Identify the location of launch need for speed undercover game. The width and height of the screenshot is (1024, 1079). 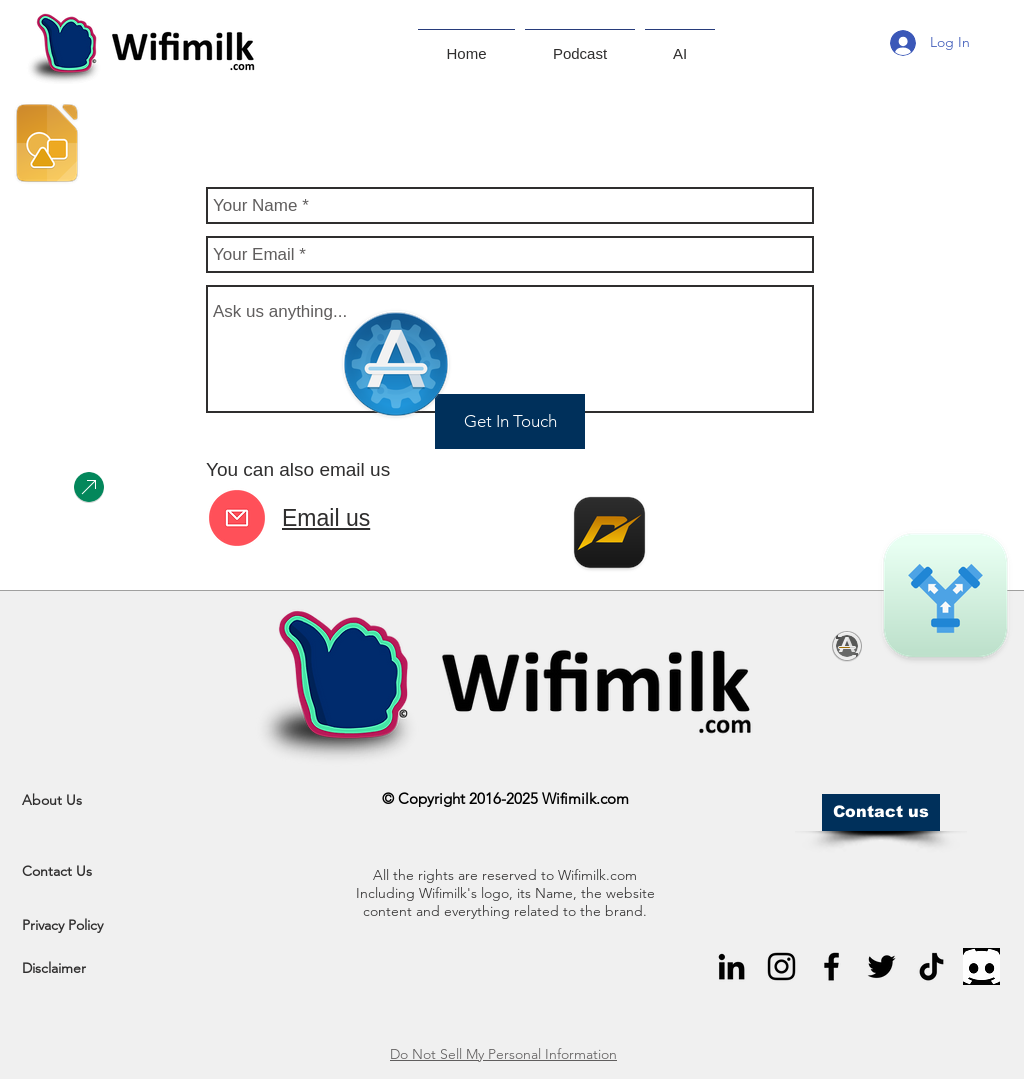
(609, 532).